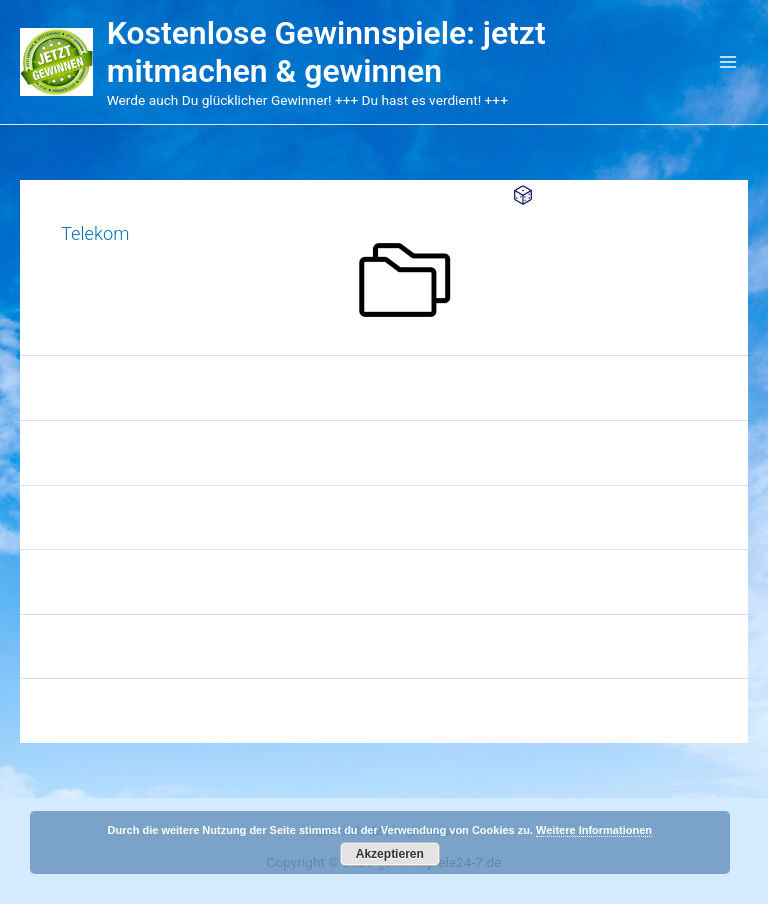  What do you see at coordinates (403, 280) in the screenshot?
I see `browse all folders` at bounding box center [403, 280].